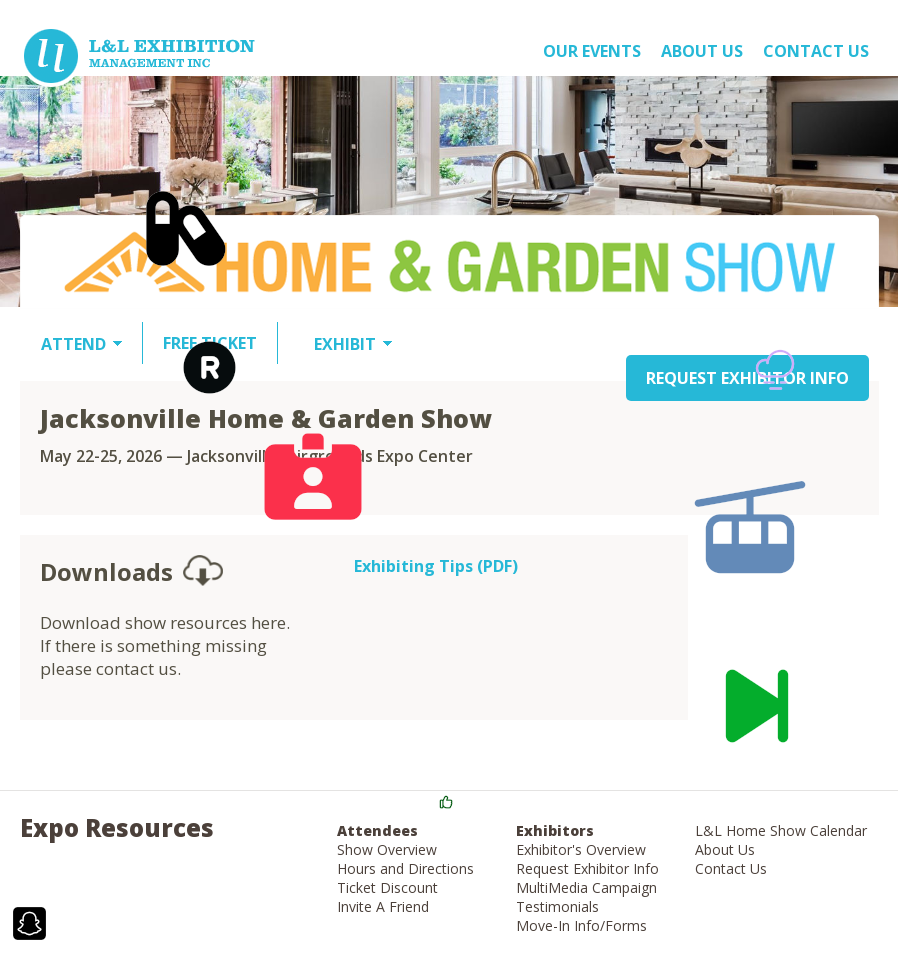 The width and height of the screenshot is (898, 955). Describe the element at coordinates (183, 228) in the screenshot. I see `access medication or pharmacy features` at that location.